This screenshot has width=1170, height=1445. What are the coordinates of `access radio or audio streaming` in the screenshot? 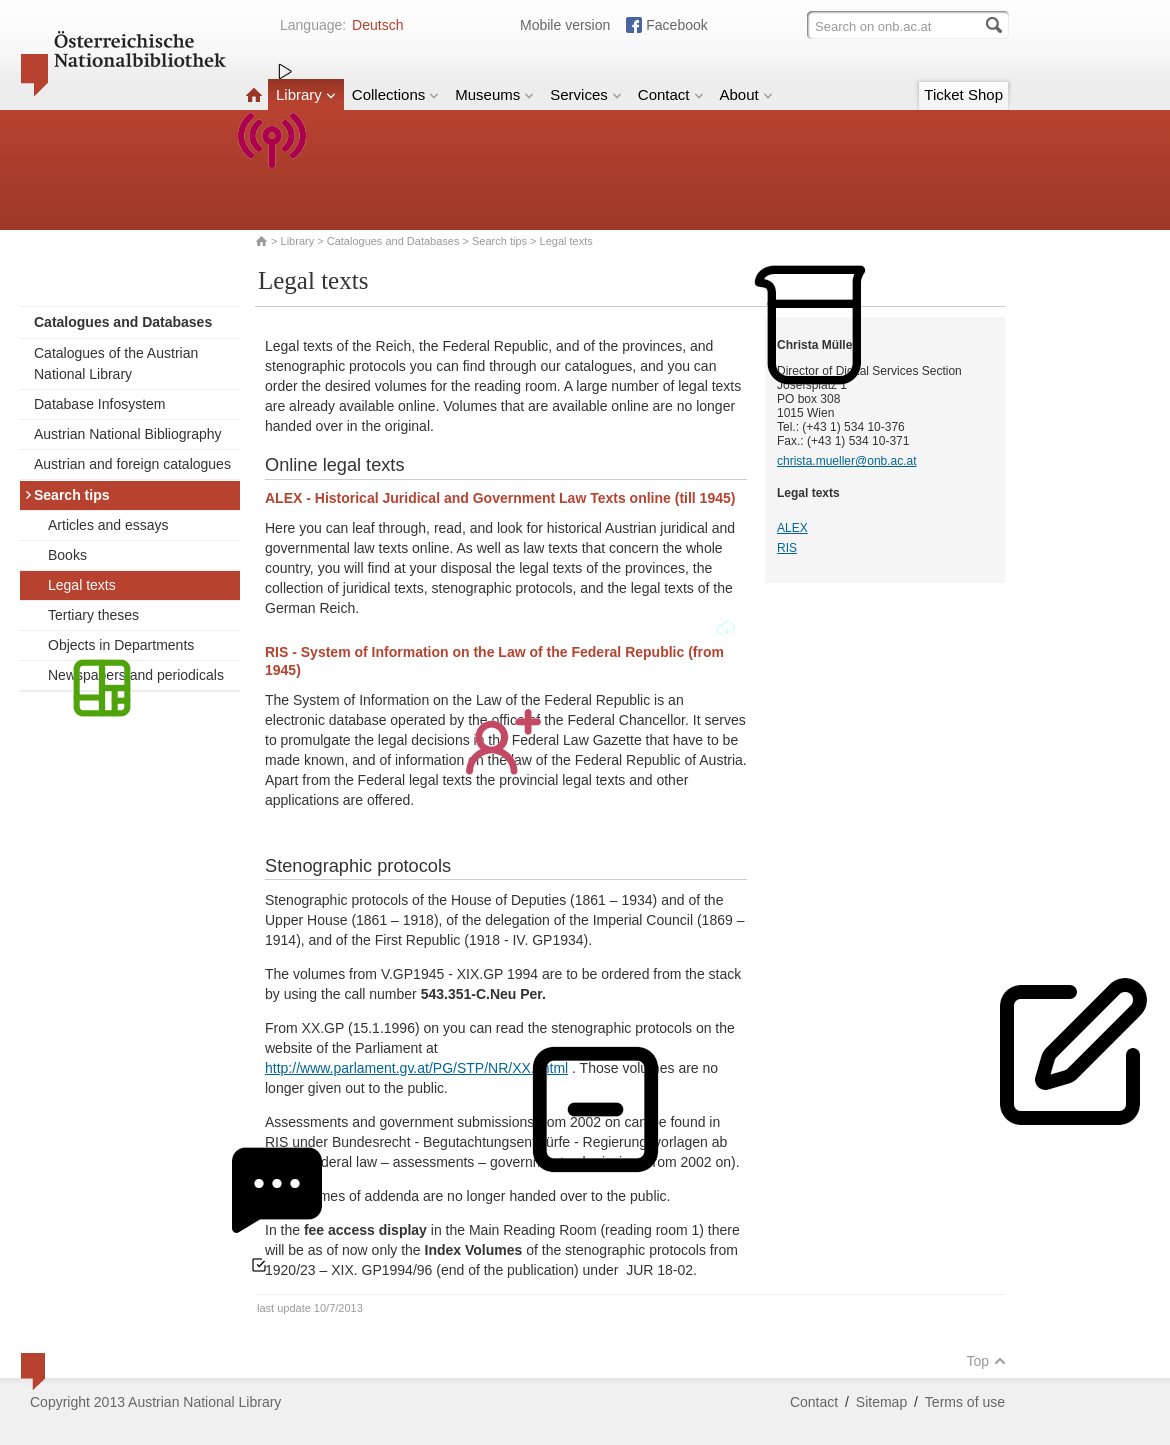 It's located at (272, 139).